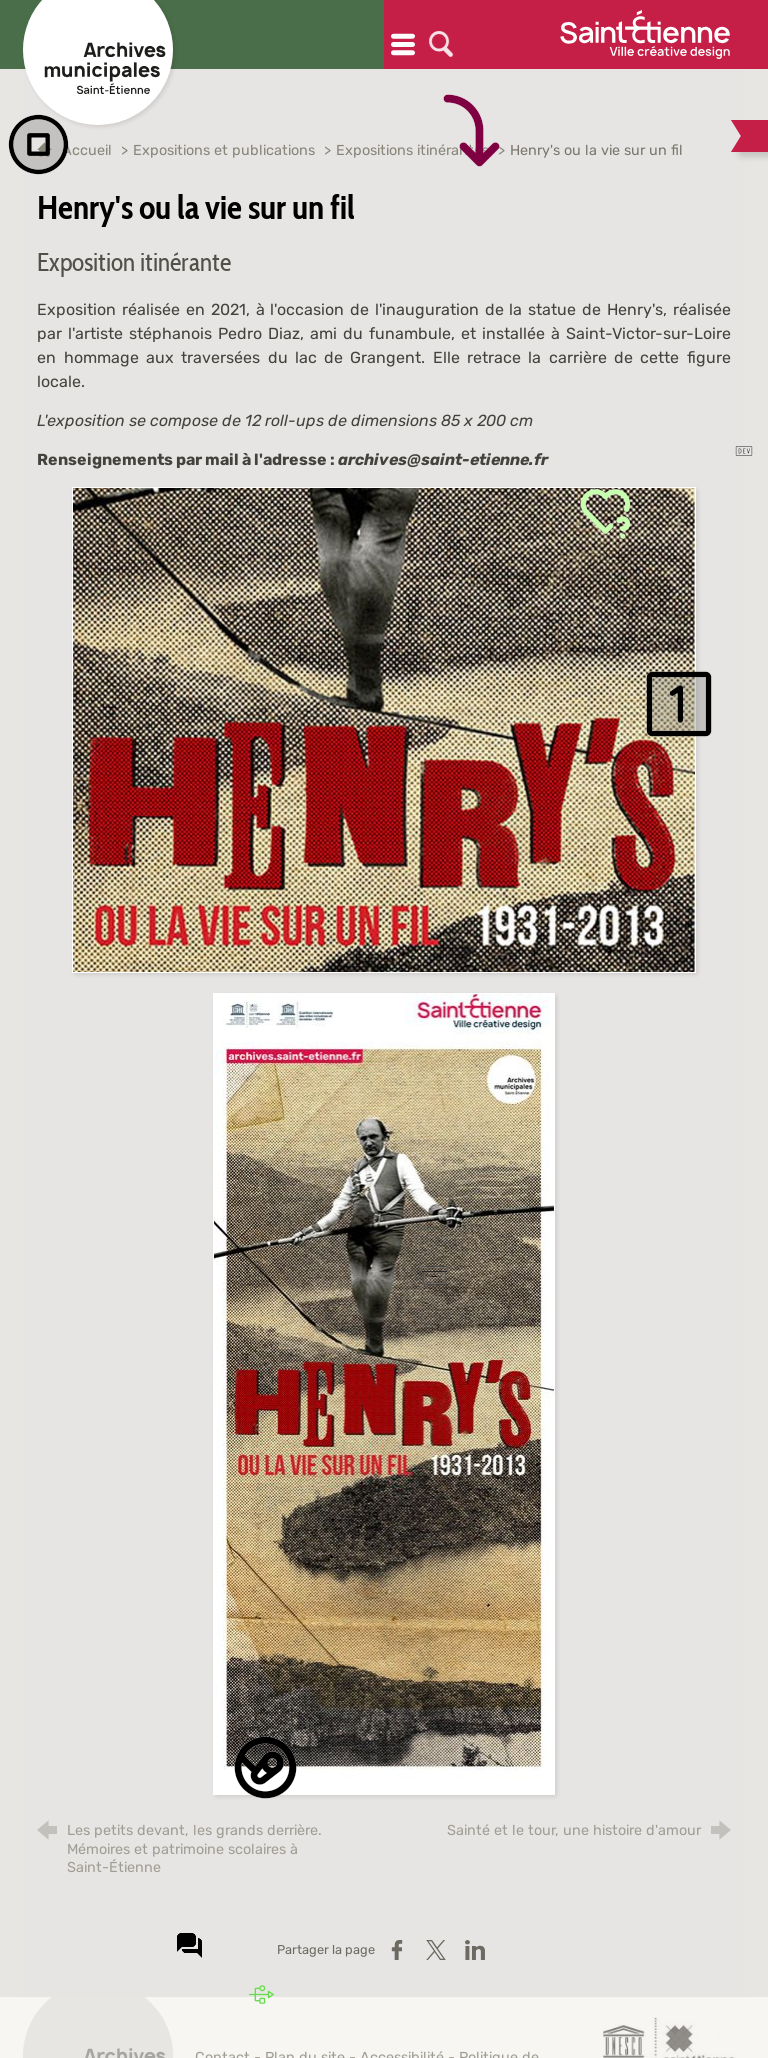 The image size is (768, 2058). Describe the element at coordinates (434, 1275) in the screenshot. I see `archive an item or conversation` at that location.